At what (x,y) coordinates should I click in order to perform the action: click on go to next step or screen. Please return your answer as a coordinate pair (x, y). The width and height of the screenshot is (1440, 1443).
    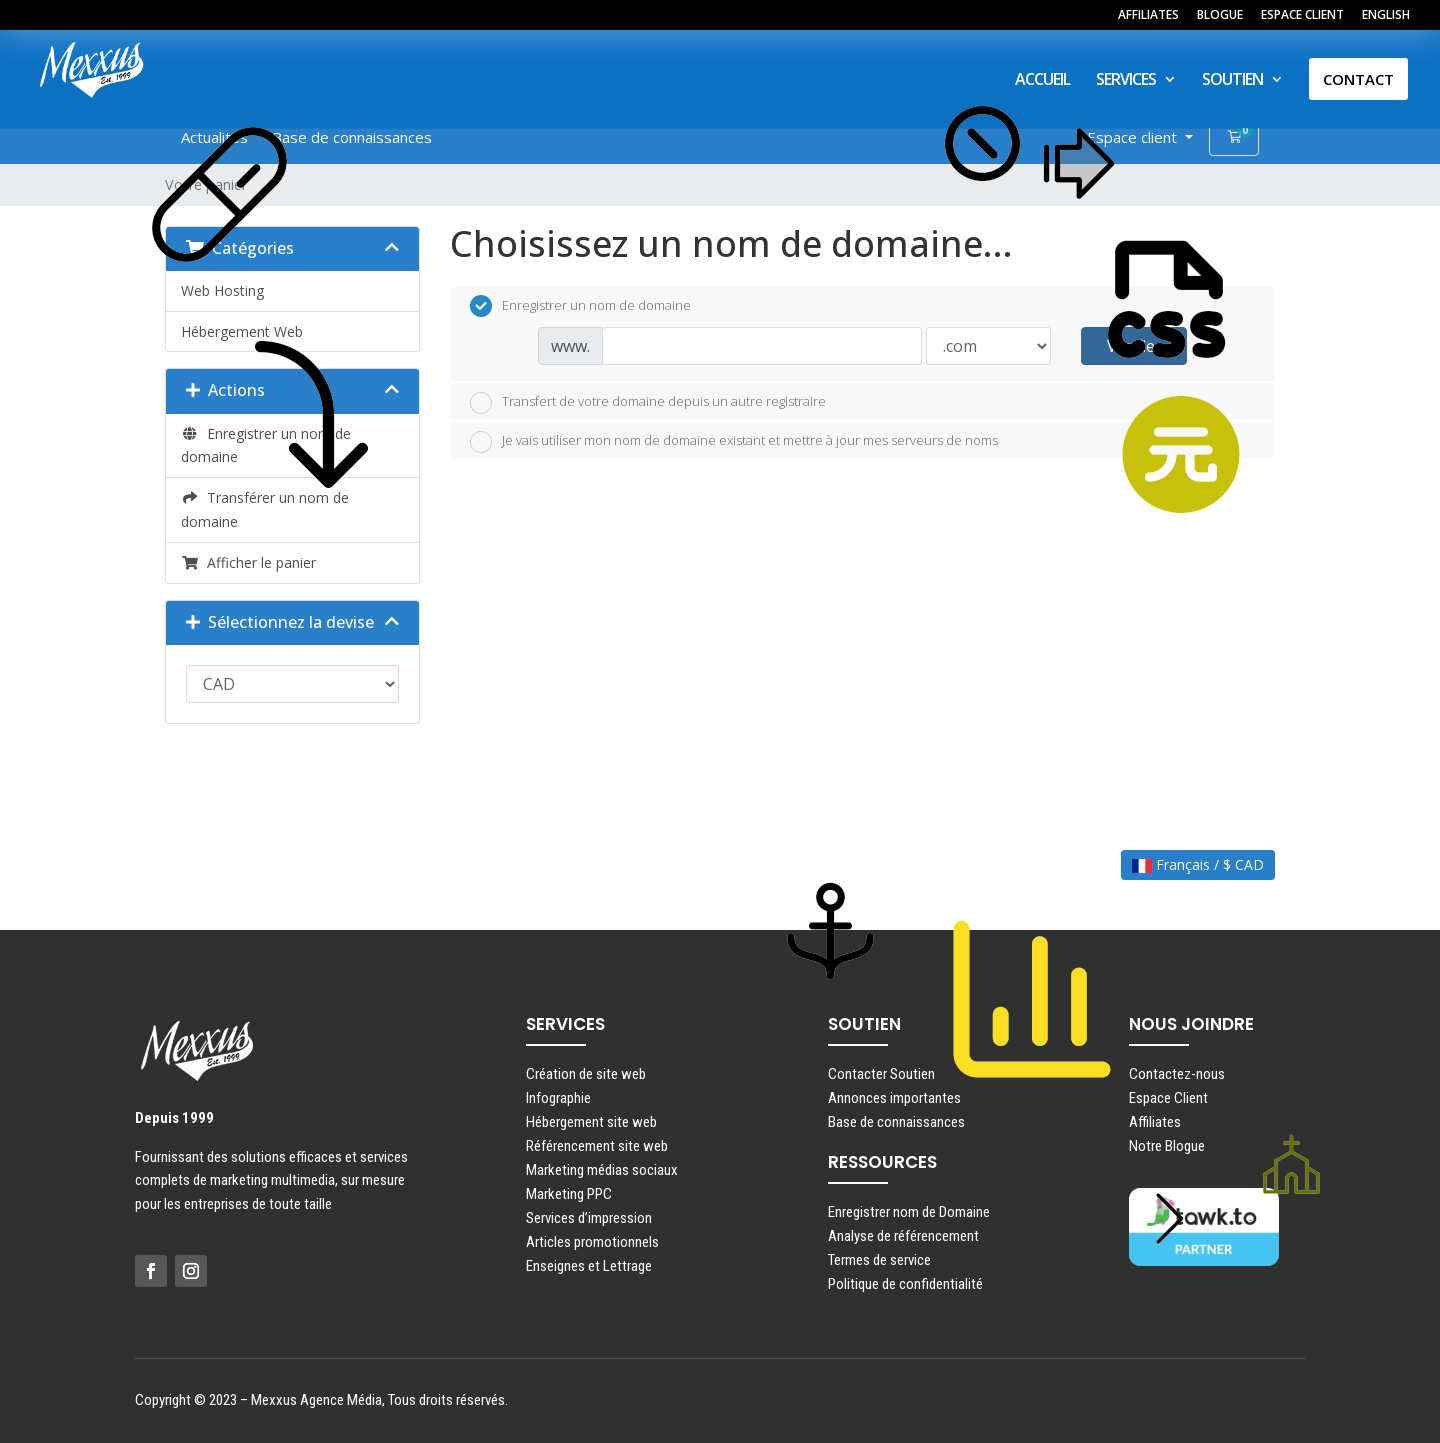
    Looking at the image, I should click on (1076, 163).